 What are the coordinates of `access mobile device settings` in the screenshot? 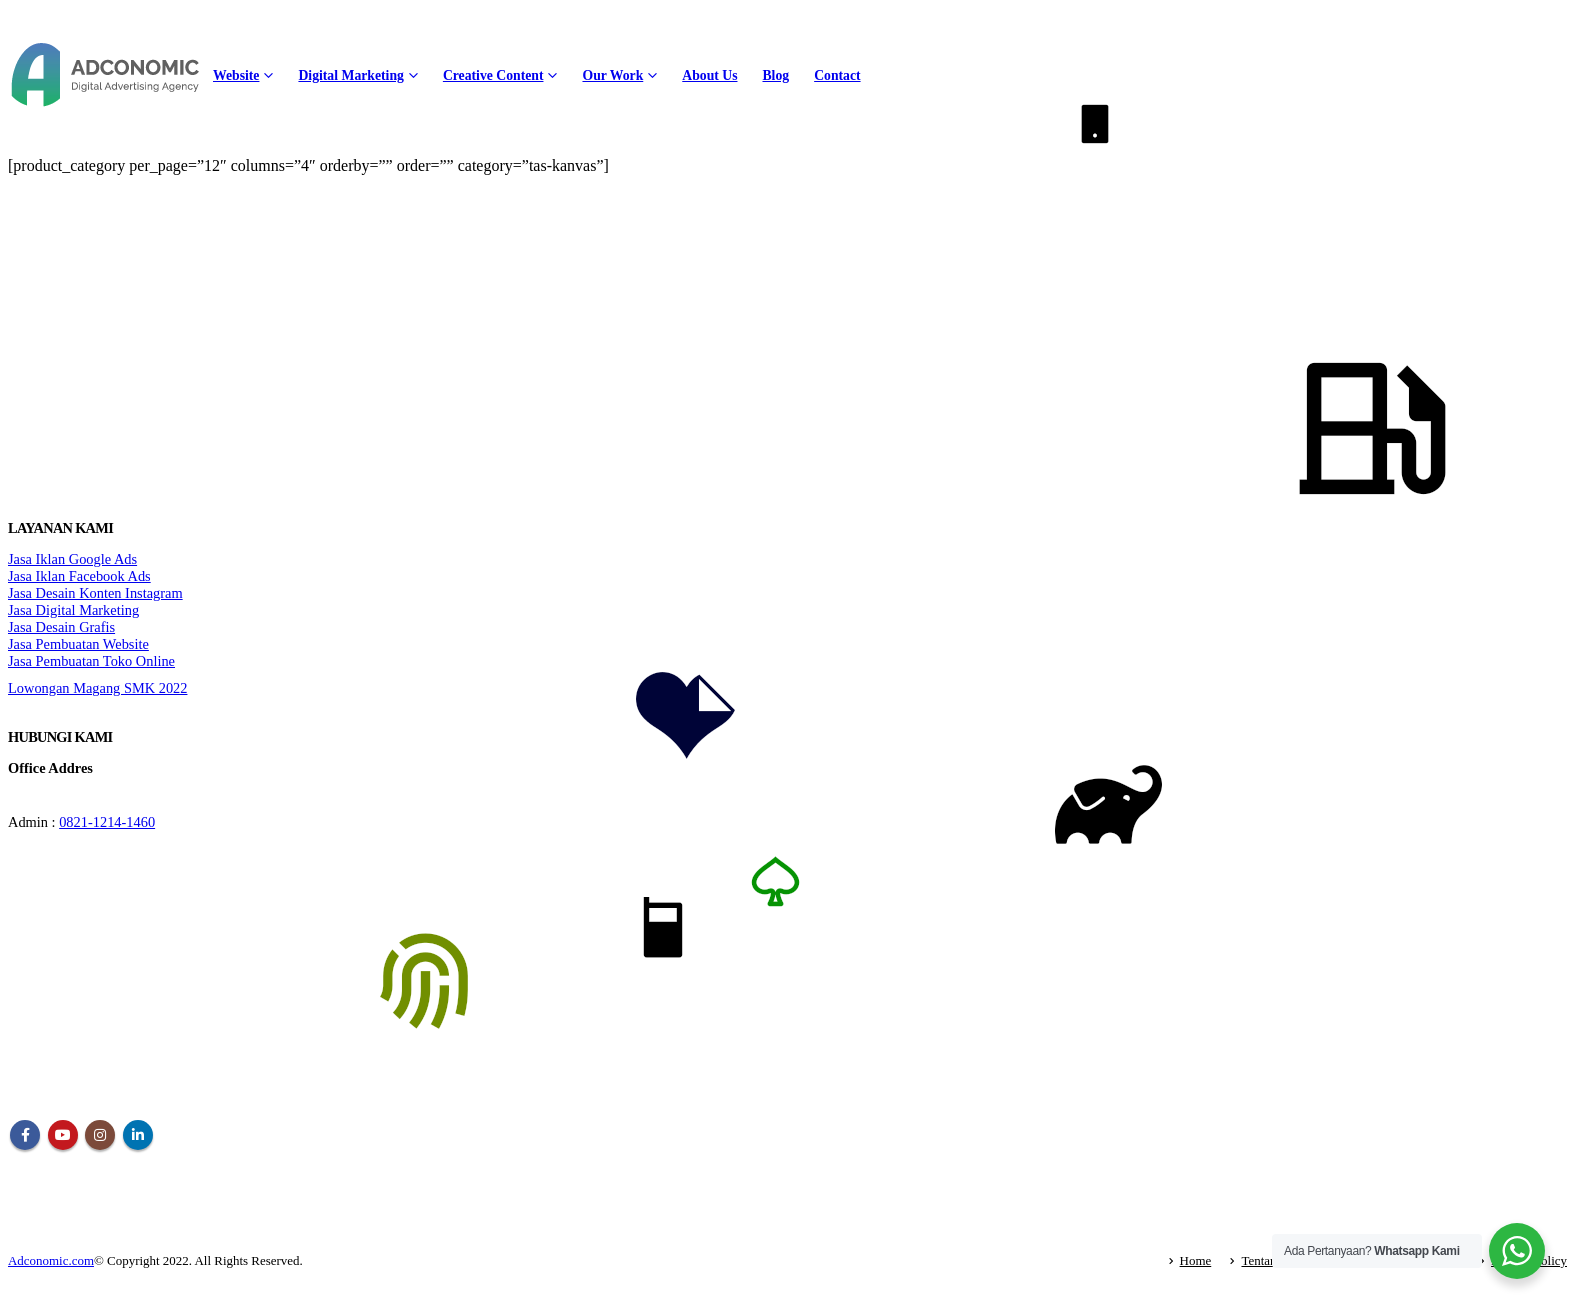 It's located at (1095, 124).